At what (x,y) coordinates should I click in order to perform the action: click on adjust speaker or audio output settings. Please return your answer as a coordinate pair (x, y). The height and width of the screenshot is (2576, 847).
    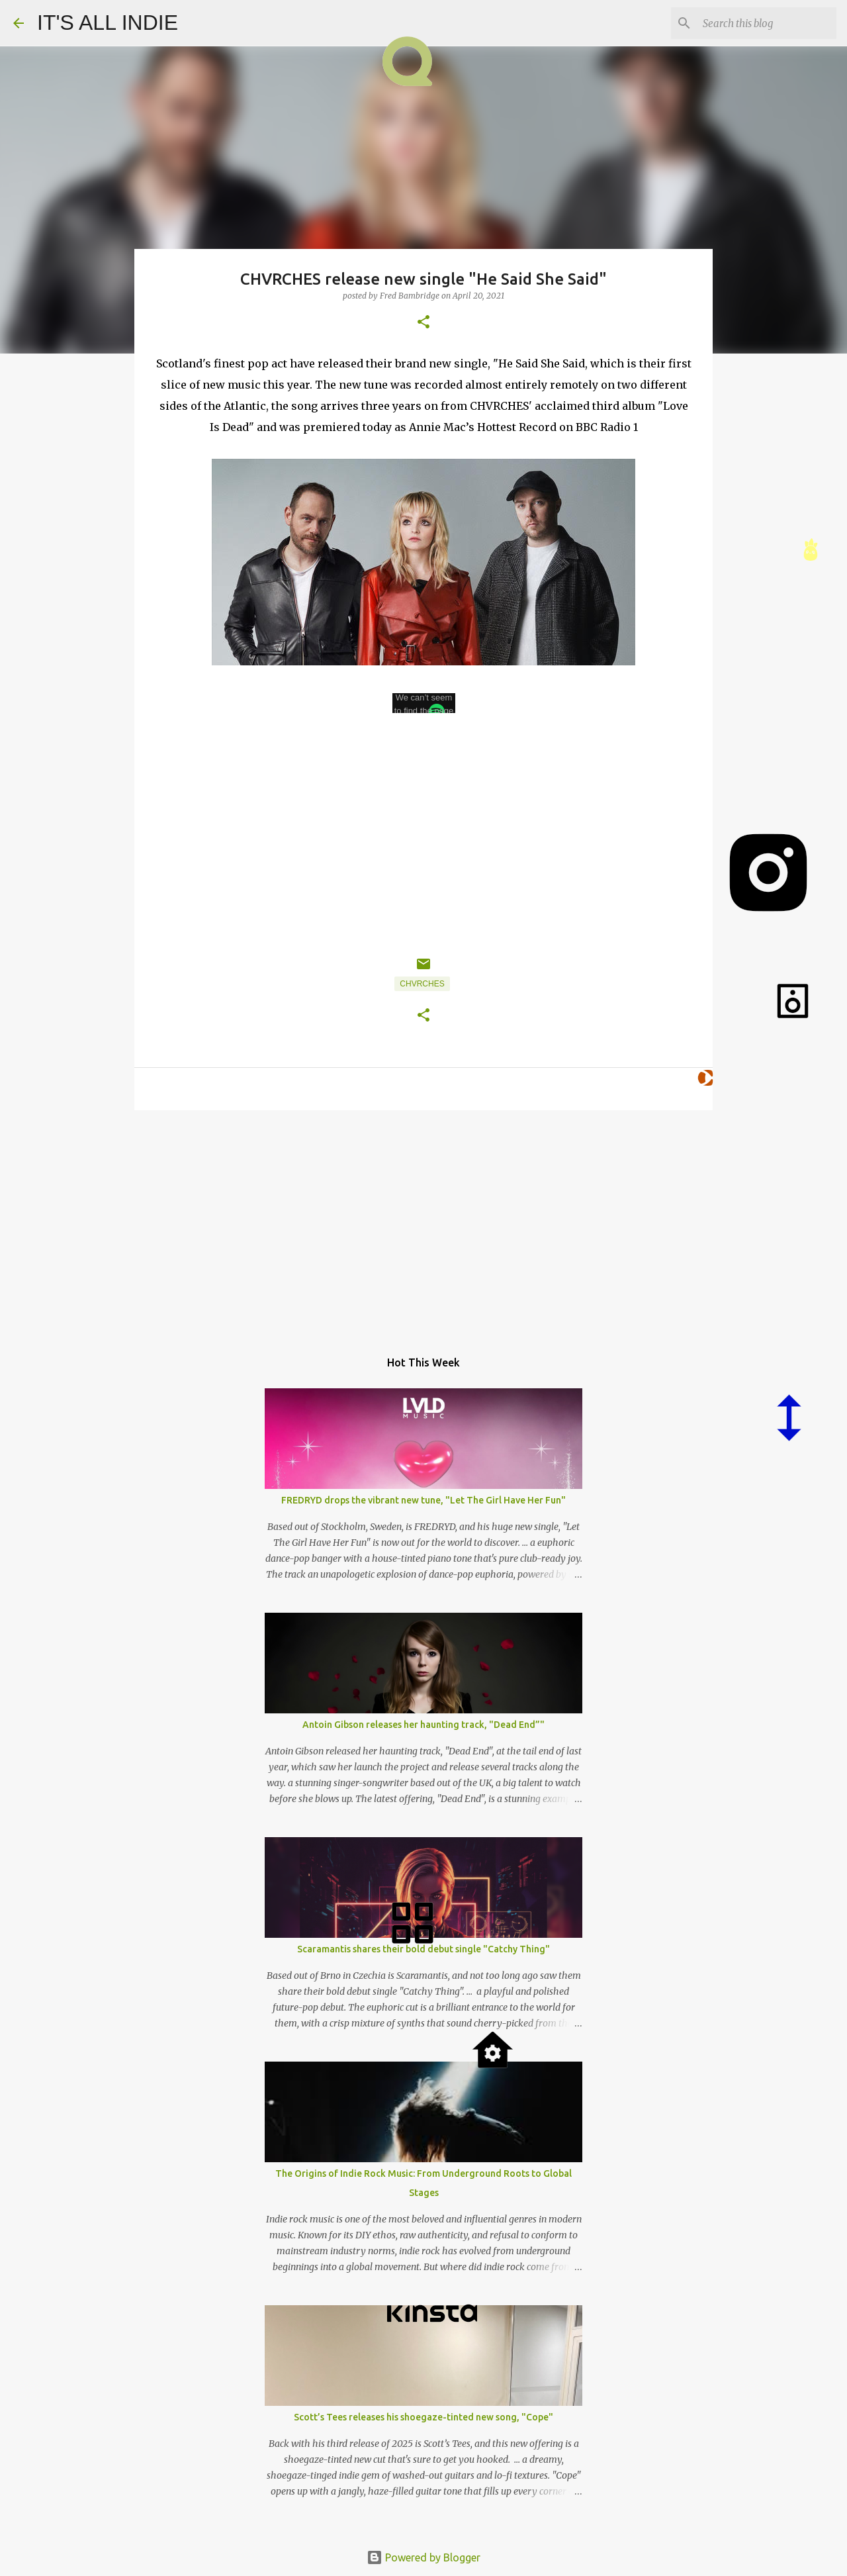
    Looking at the image, I should click on (793, 1001).